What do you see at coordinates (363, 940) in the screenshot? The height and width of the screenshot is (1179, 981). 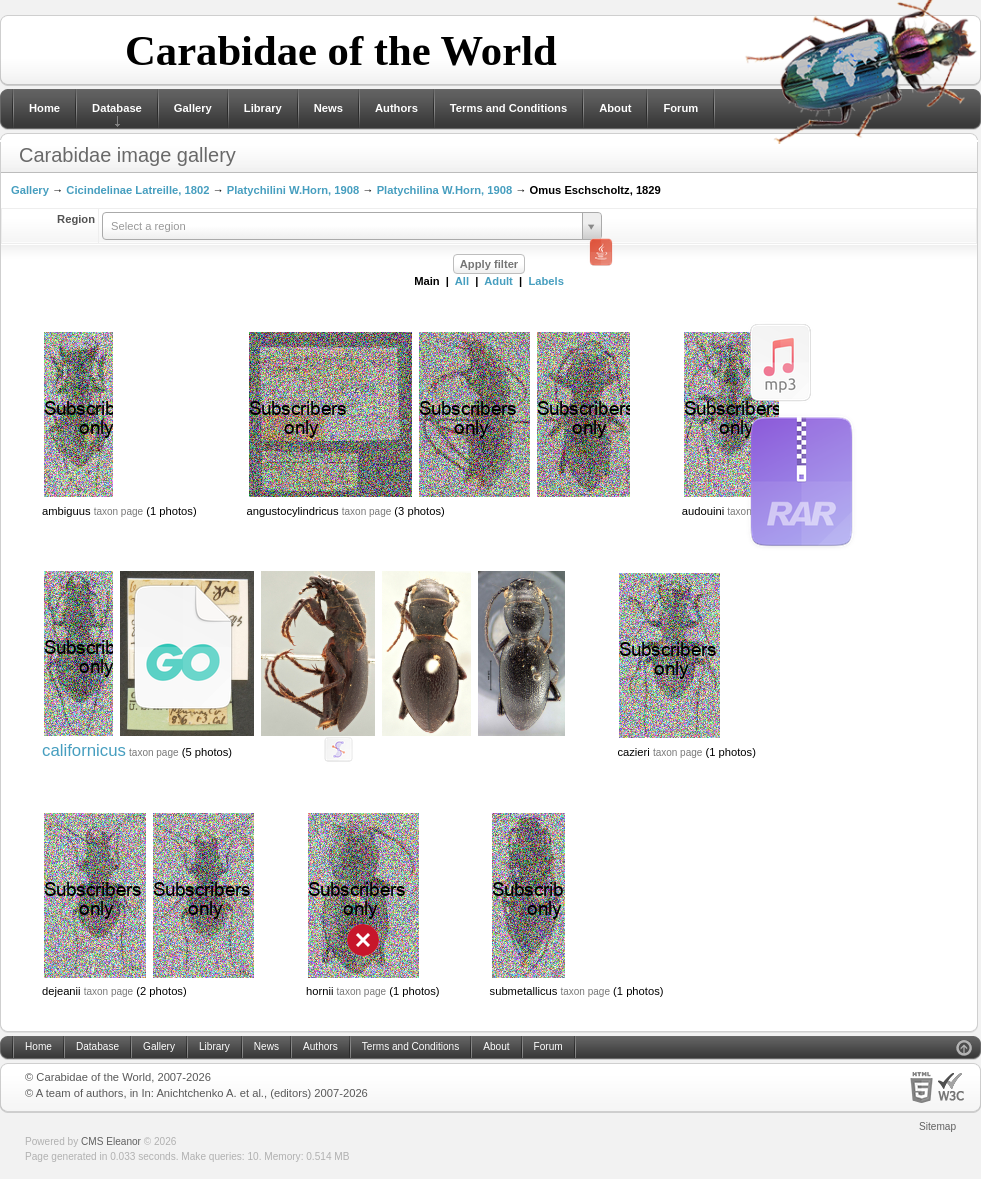 I see `cancel or close the calculator` at bounding box center [363, 940].